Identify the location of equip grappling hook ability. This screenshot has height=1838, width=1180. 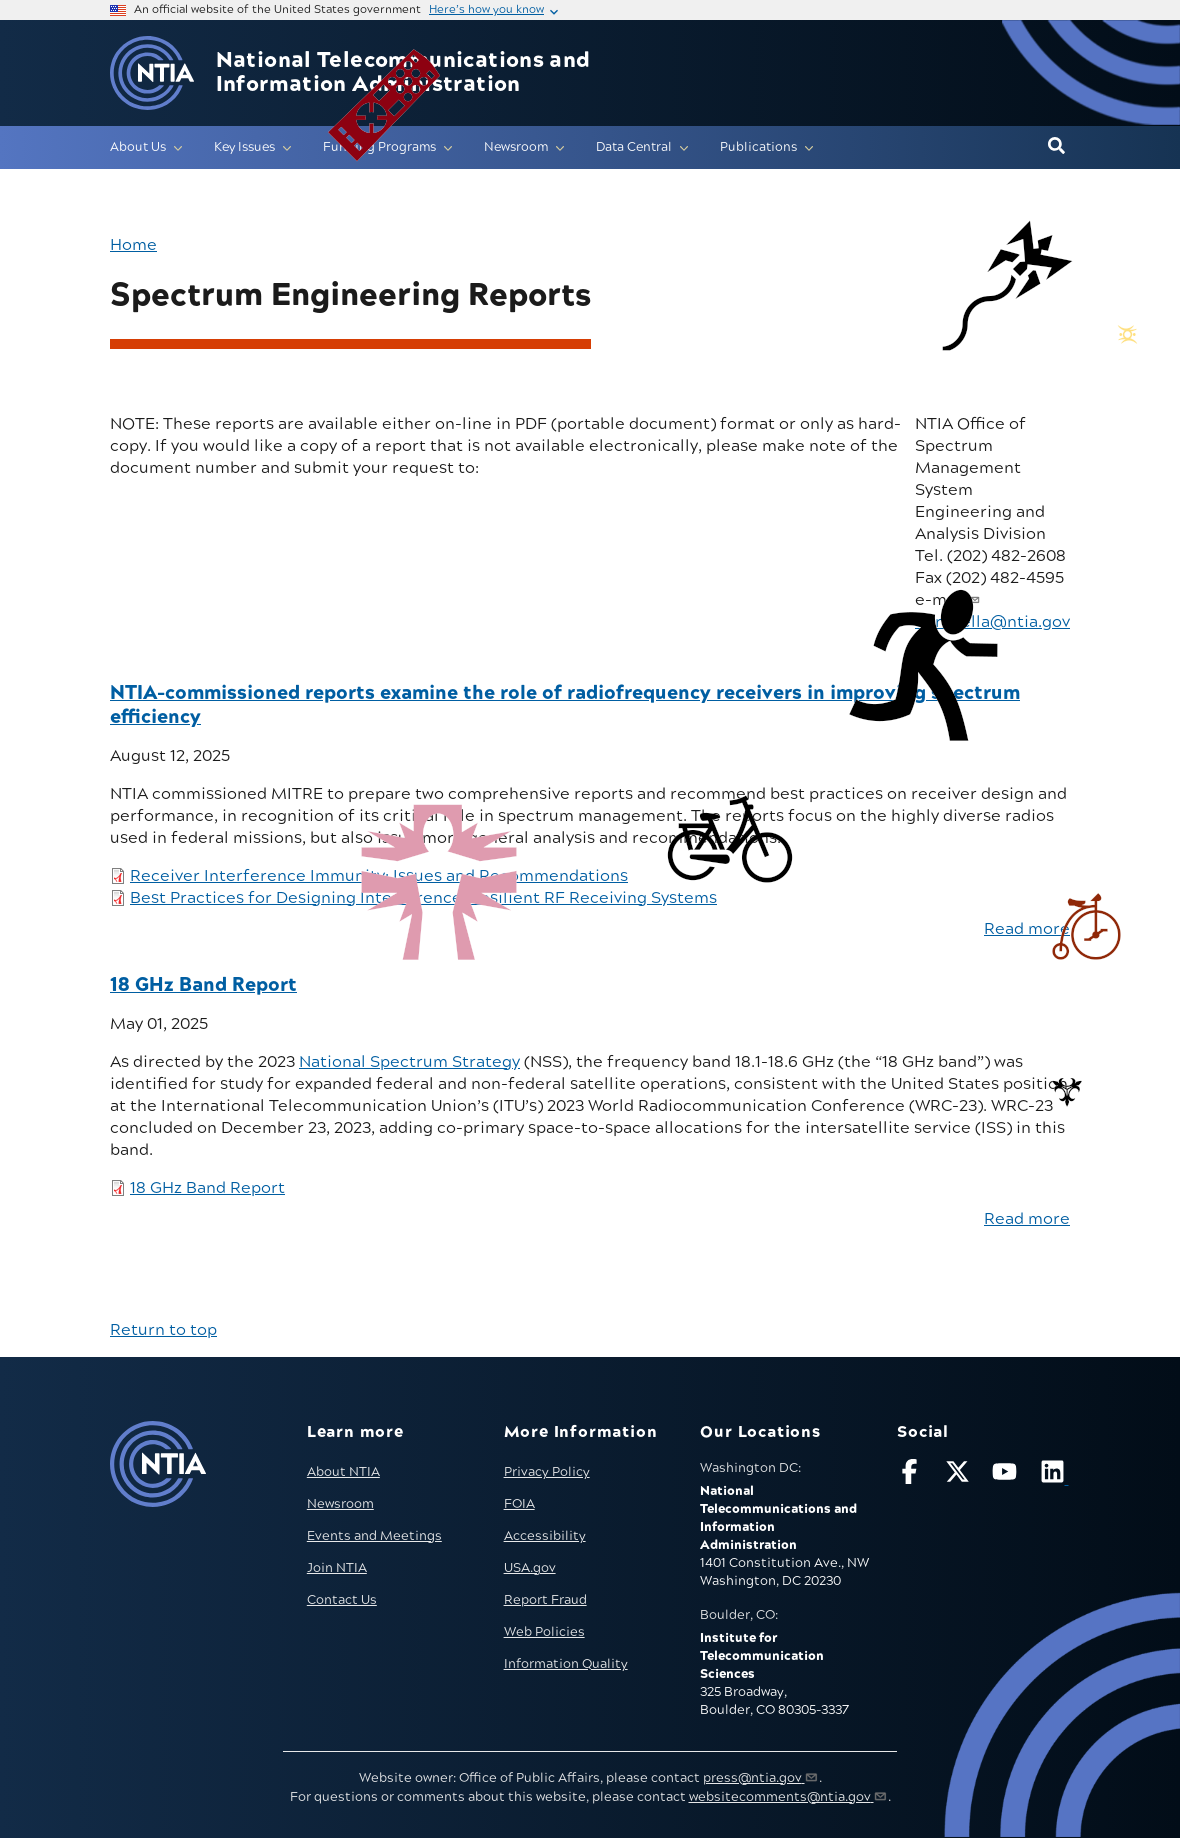
(1007, 284).